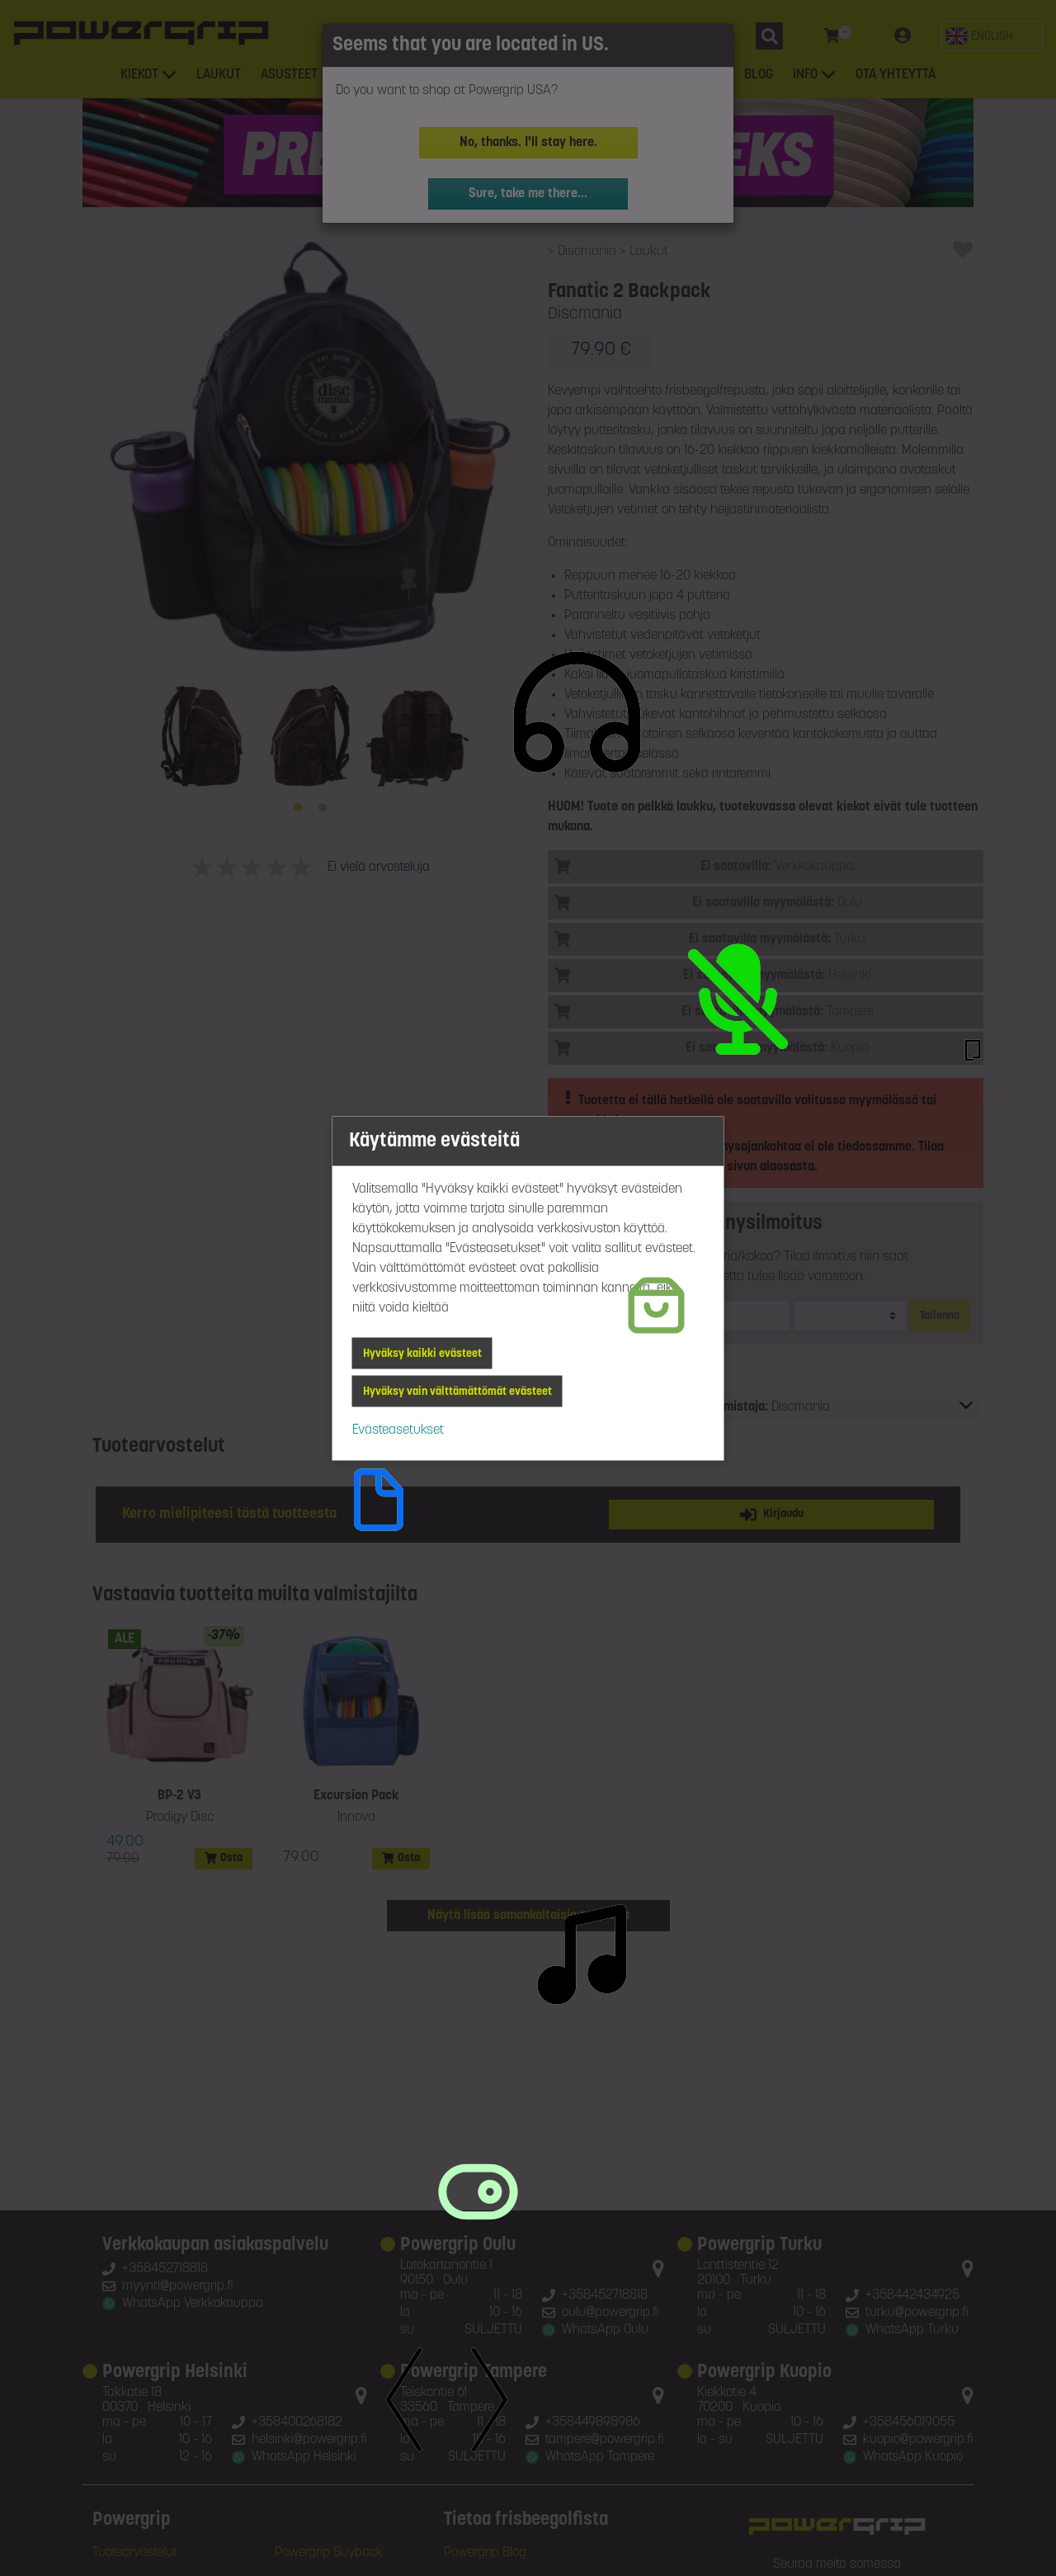 This screenshot has width=1056, height=2576. Describe the element at coordinates (656, 1305) in the screenshot. I see `view your shopping bag` at that location.